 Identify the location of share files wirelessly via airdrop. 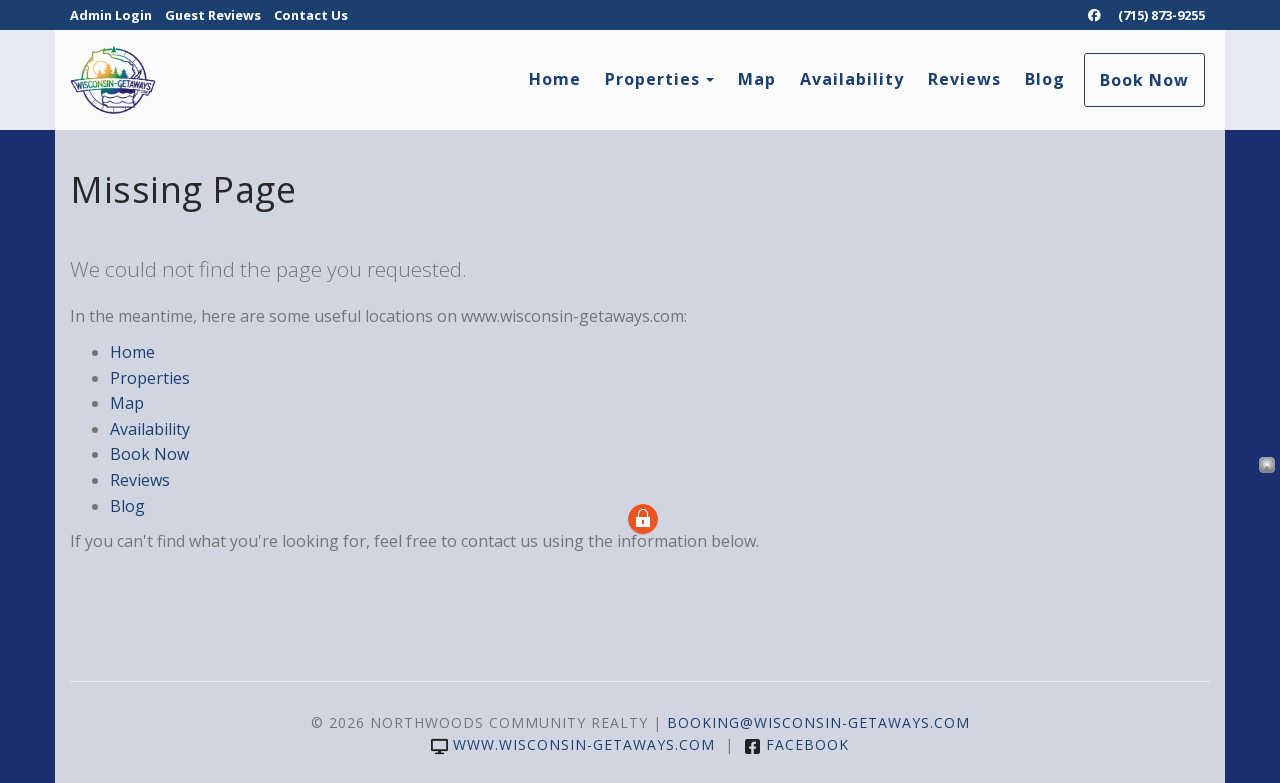
(1267, 465).